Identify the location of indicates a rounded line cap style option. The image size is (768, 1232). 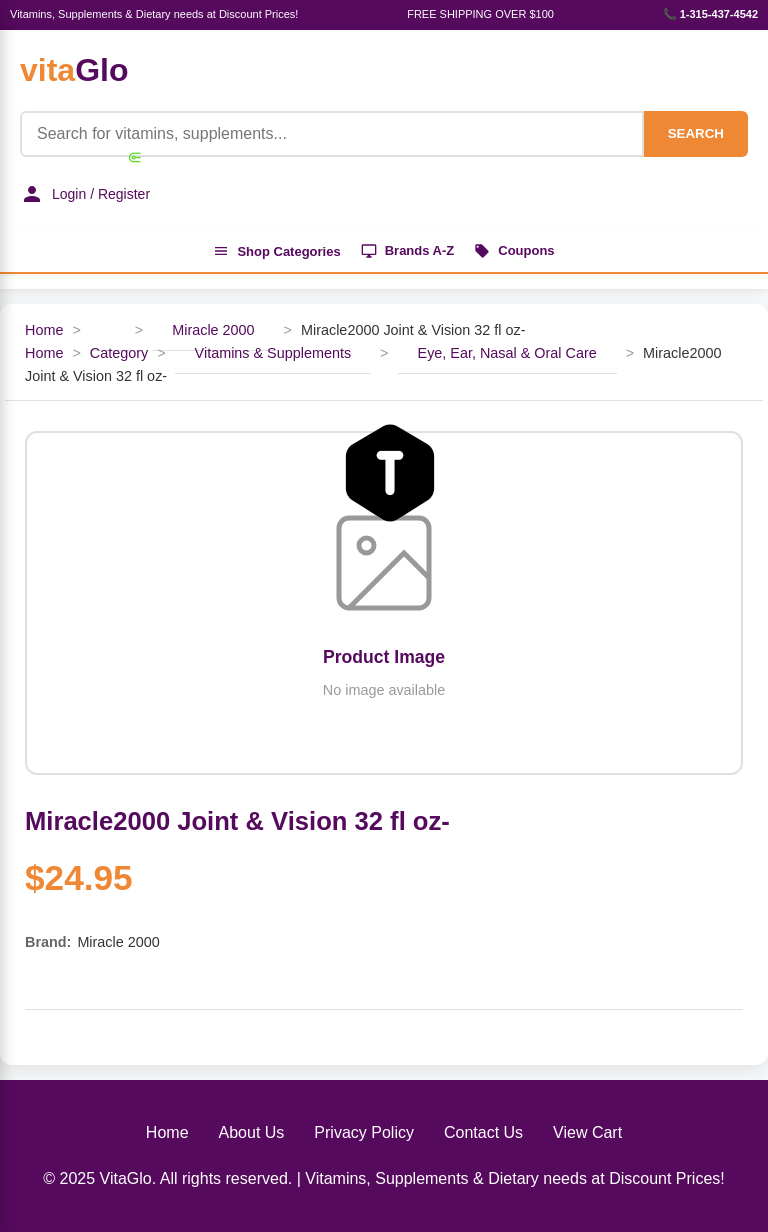
(134, 157).